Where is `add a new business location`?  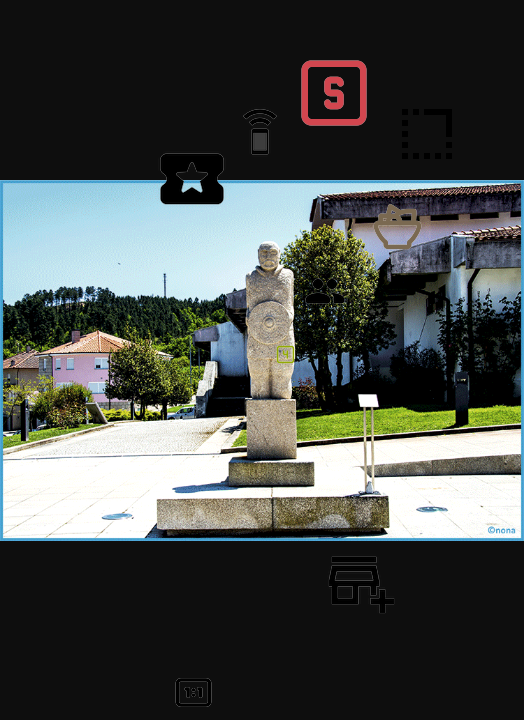 add a new business location is located at coordinates (361, 580).